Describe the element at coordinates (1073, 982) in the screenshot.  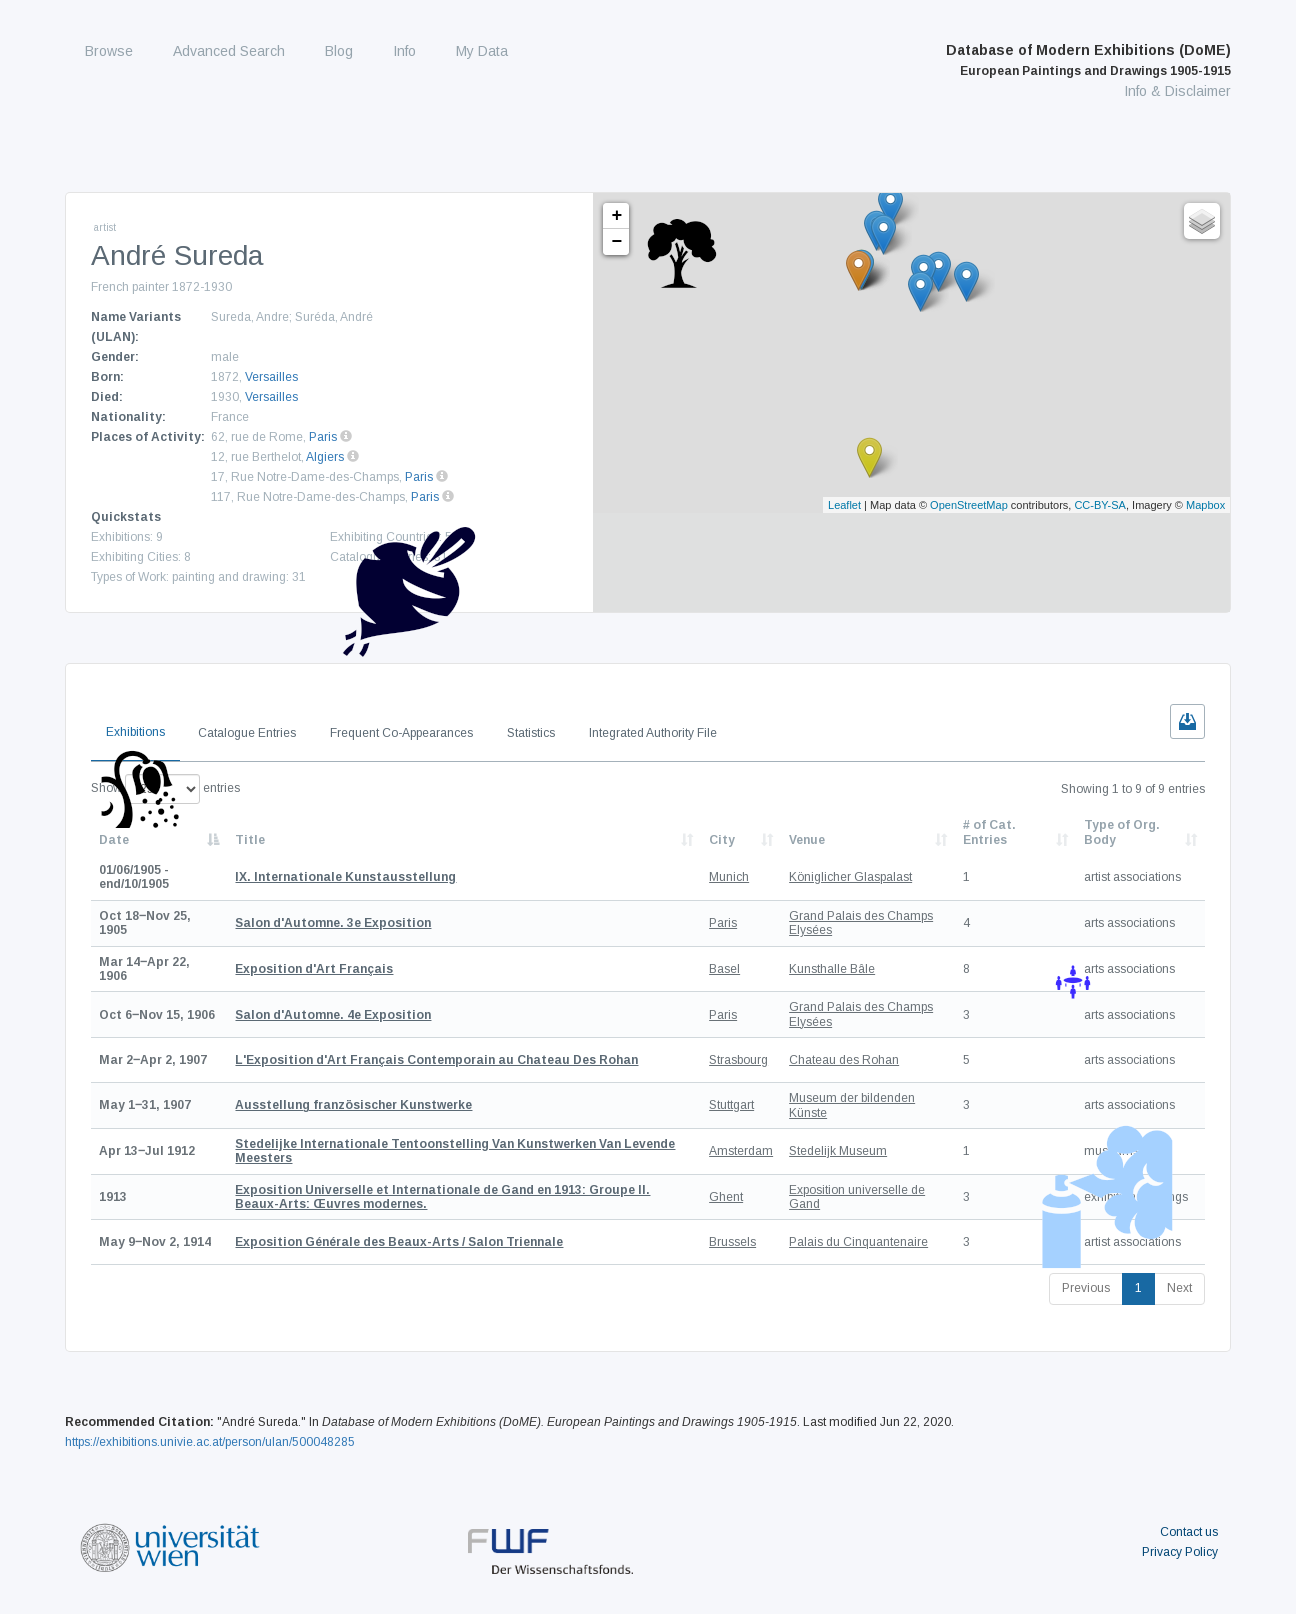
I see `join or schedule a meeting` at that location.